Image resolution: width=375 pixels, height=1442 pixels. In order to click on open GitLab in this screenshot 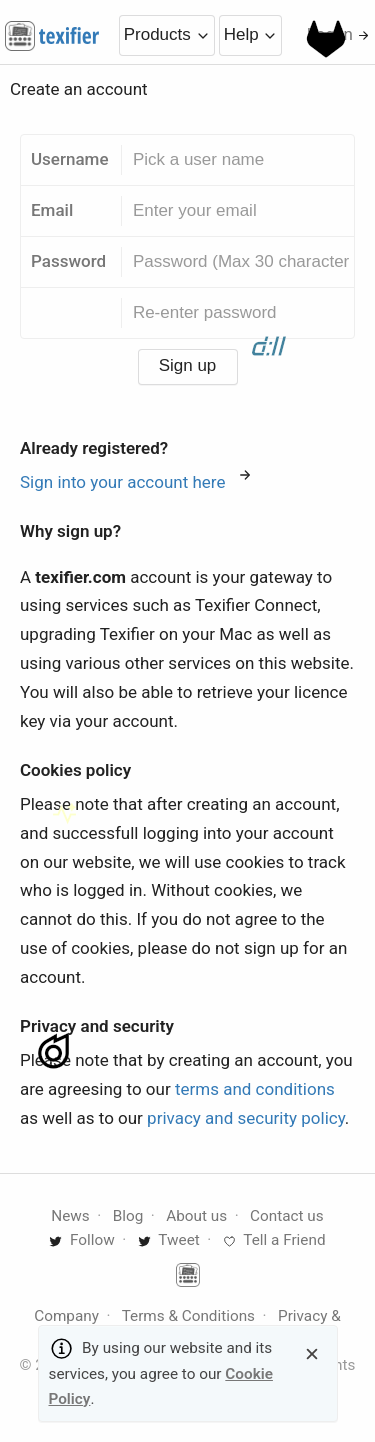, I will do `click(326, 39)`.